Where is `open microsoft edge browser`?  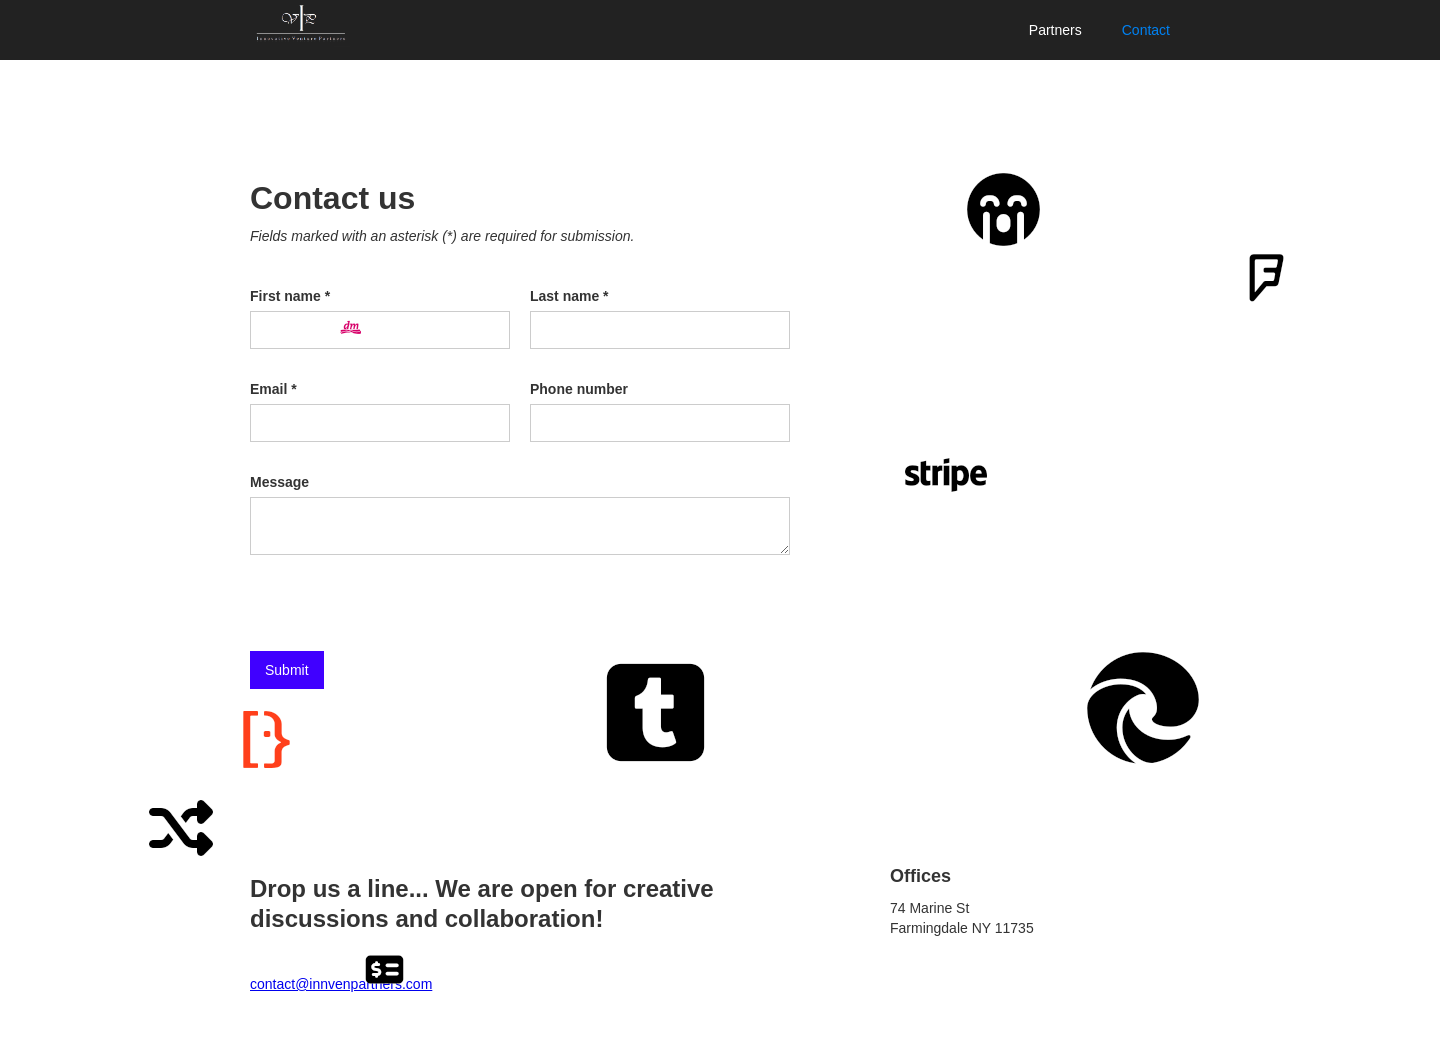 open microsoft edge browser is located at coordinates (1143, 708).